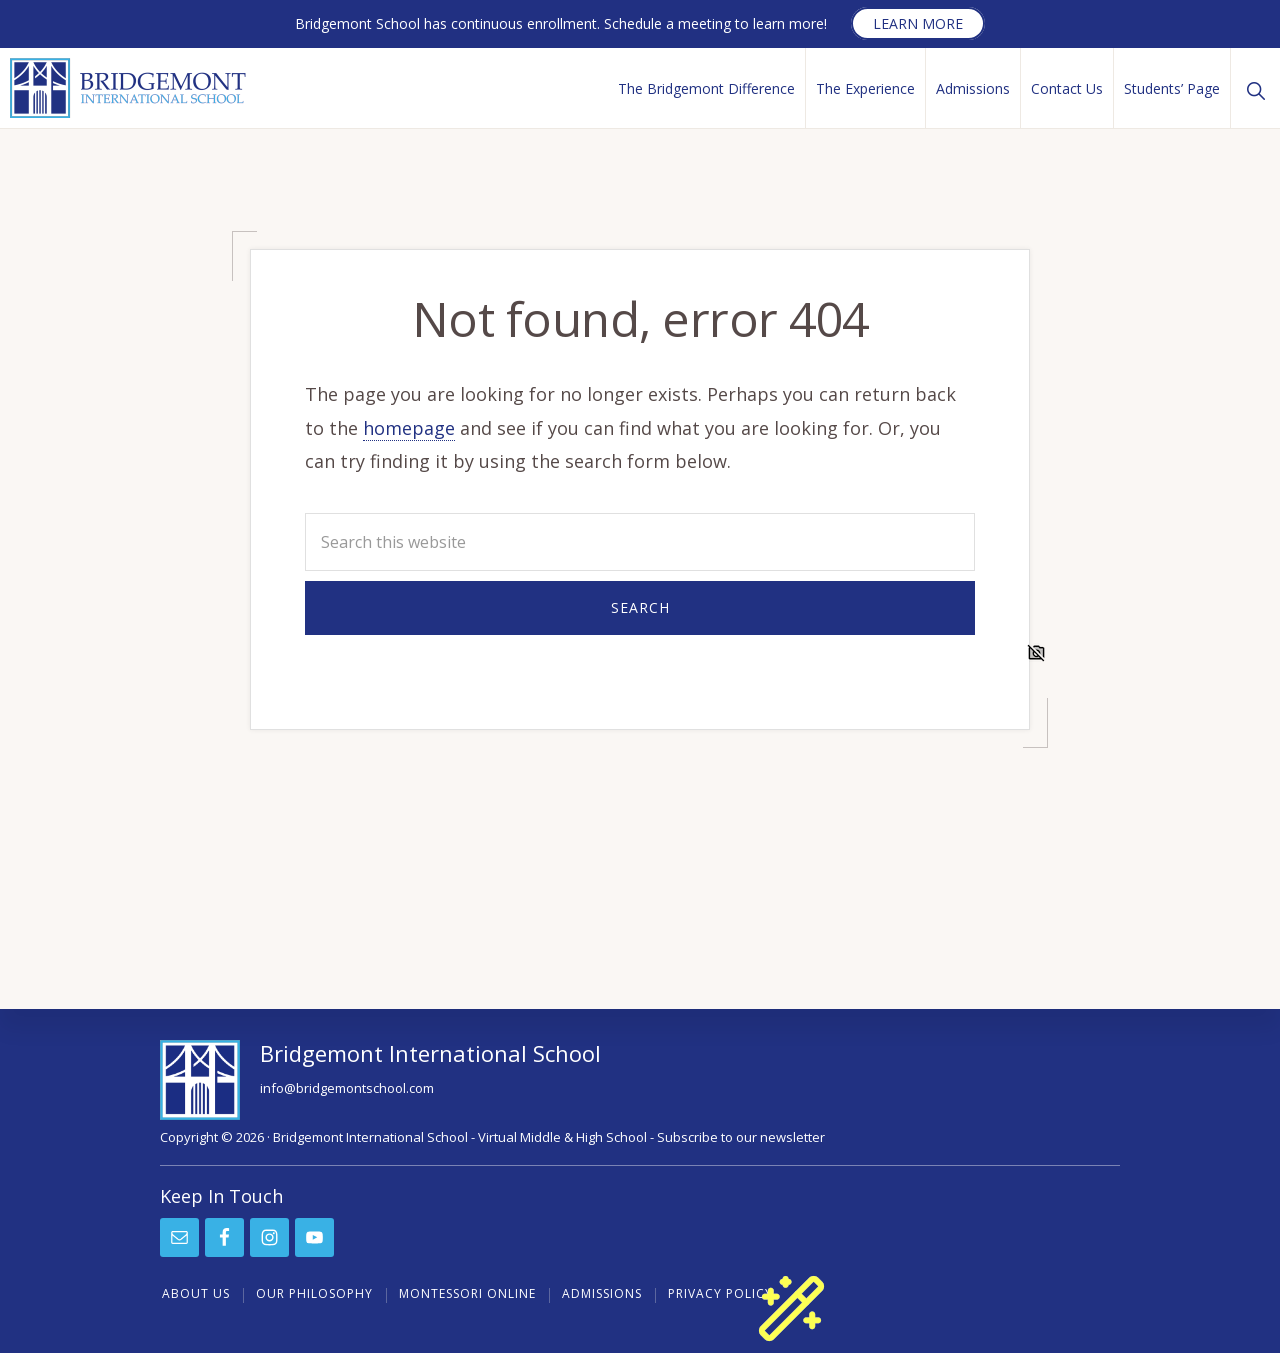  What do you see at coordinates (791, 1308) in the screenshot?
I see `apply magic or auto-enhance effects` at bounding box center [791, 1308].